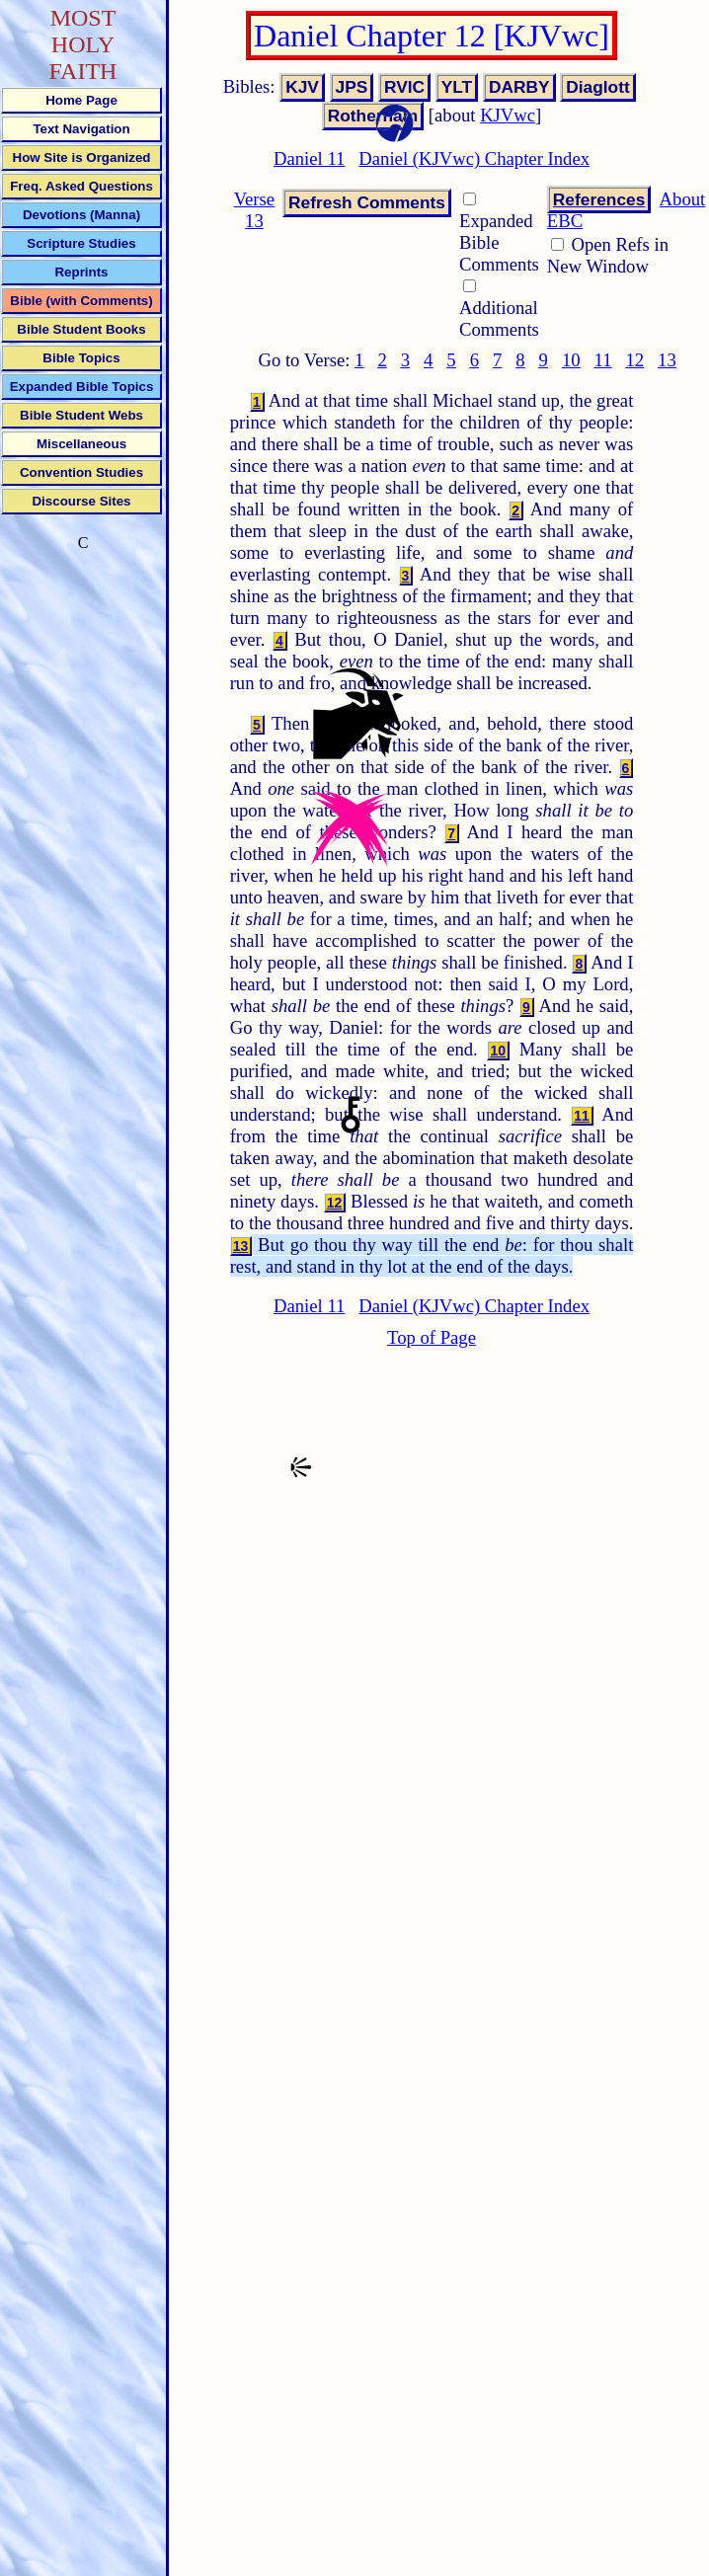  I want to click on unlock a feature or access restricted content, so click(351, 1115).